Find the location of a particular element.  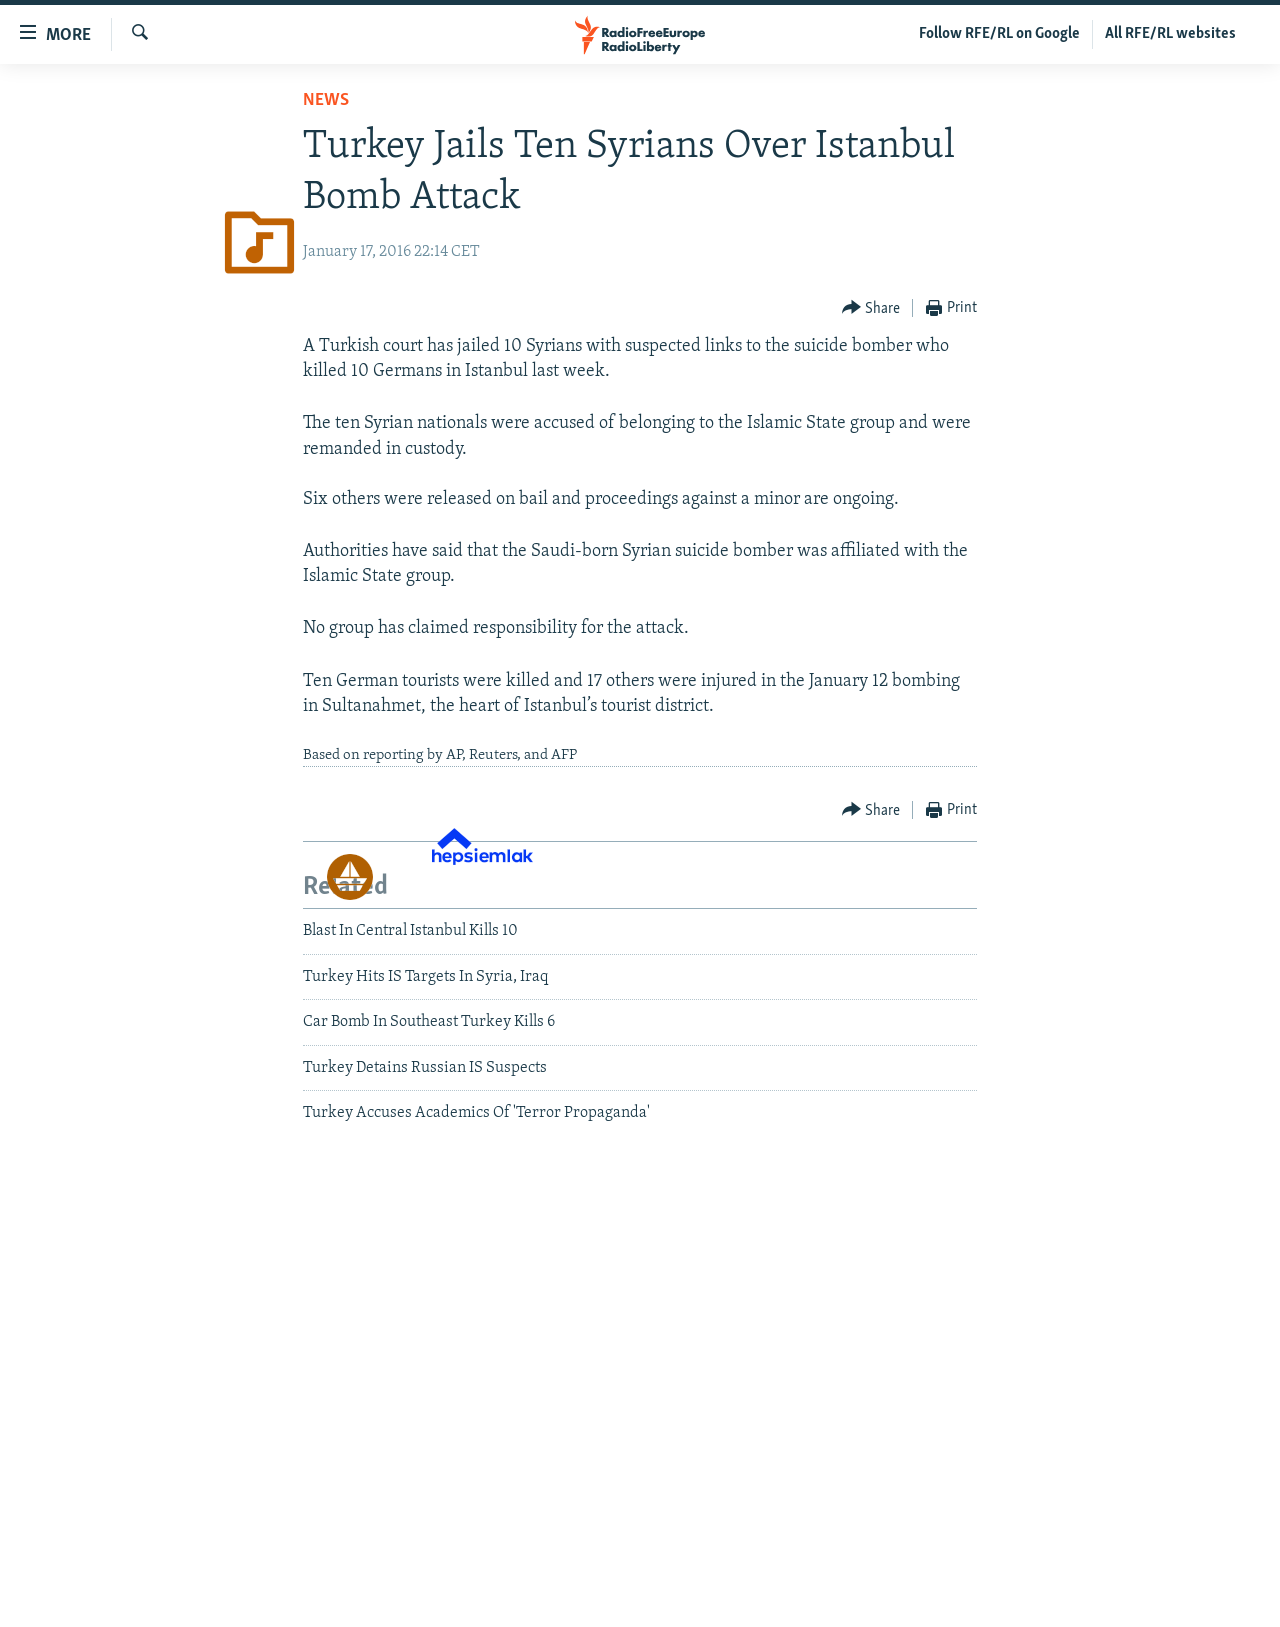

navigate to MentorCruise platform is located at coordinates (350, 877).